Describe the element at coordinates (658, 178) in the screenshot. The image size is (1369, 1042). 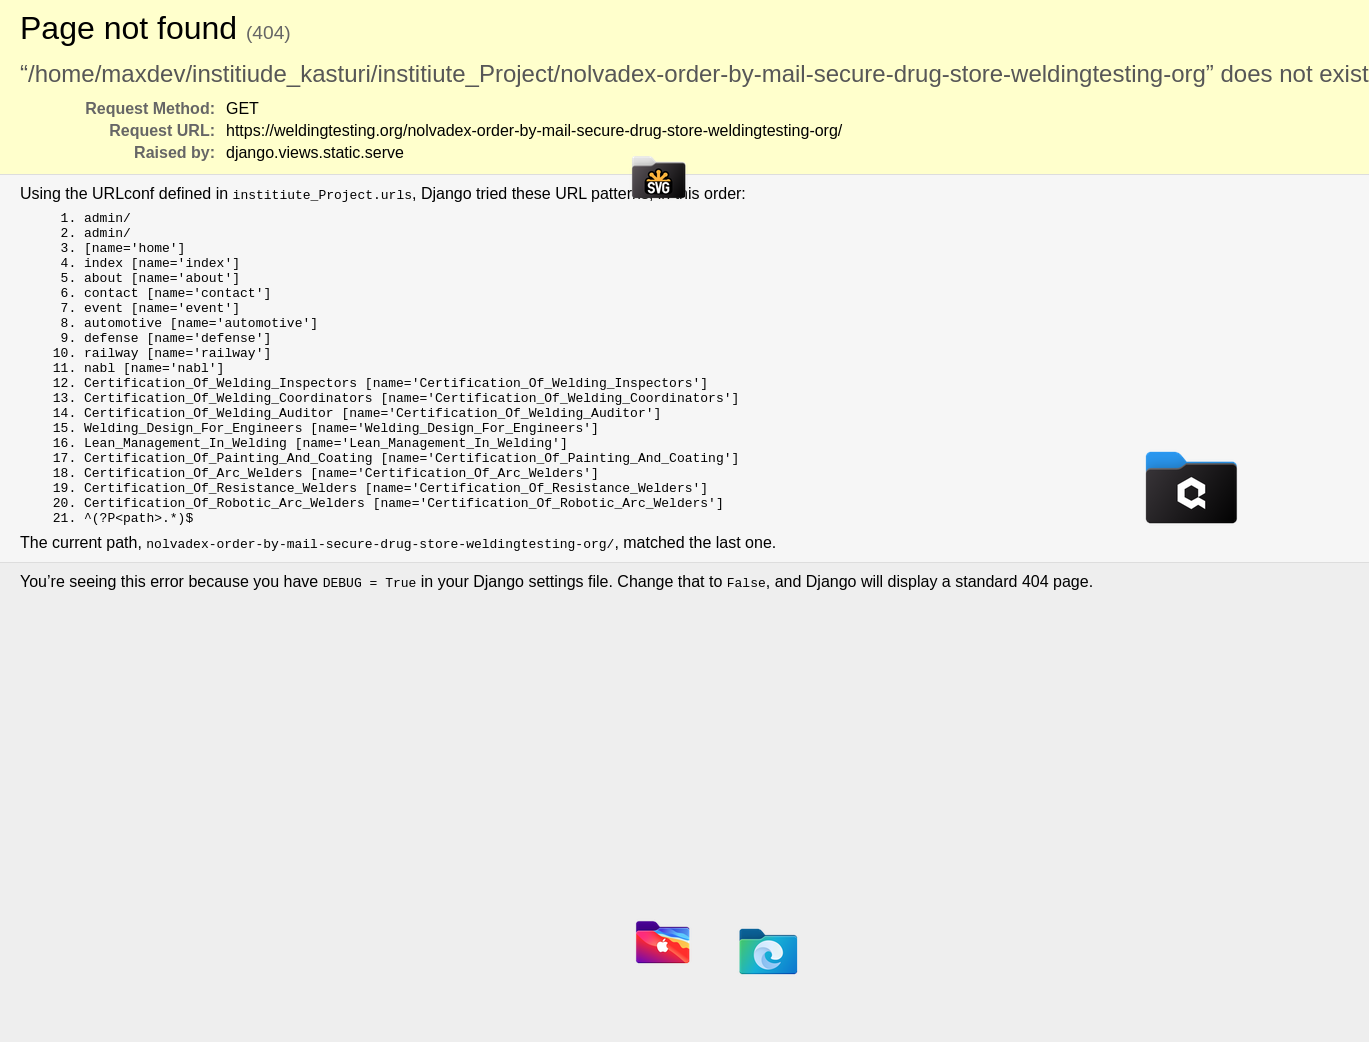
I see `open folder containing svg files` at that location.